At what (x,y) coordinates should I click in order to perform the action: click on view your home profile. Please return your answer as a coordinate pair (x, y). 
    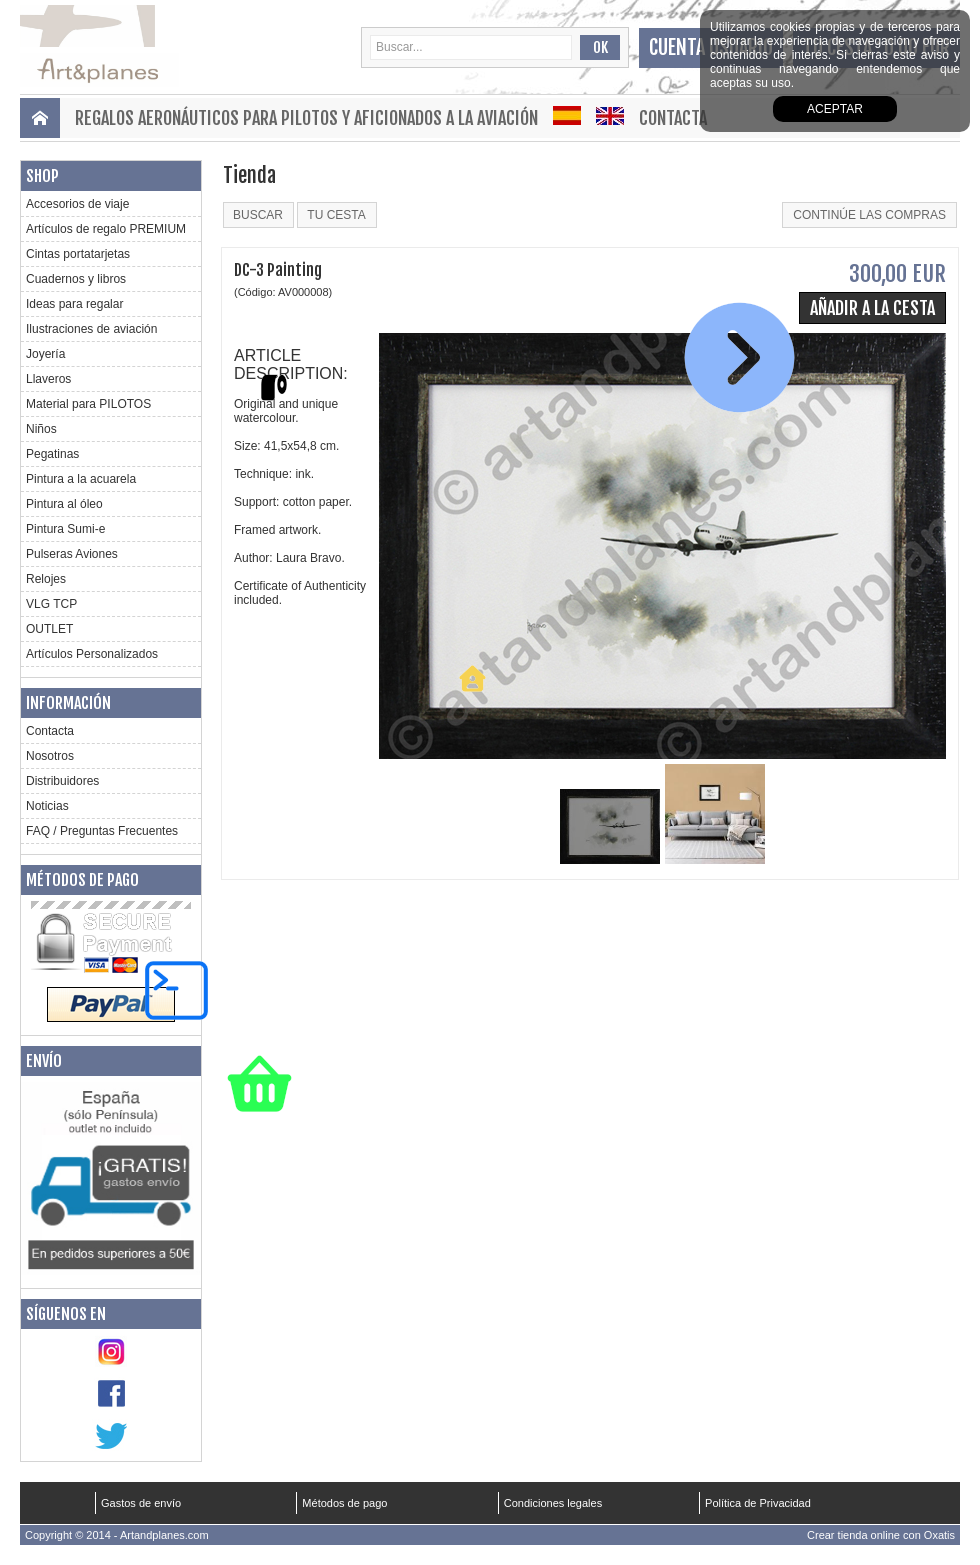
    Looking at the image, I should click on (472, 678).